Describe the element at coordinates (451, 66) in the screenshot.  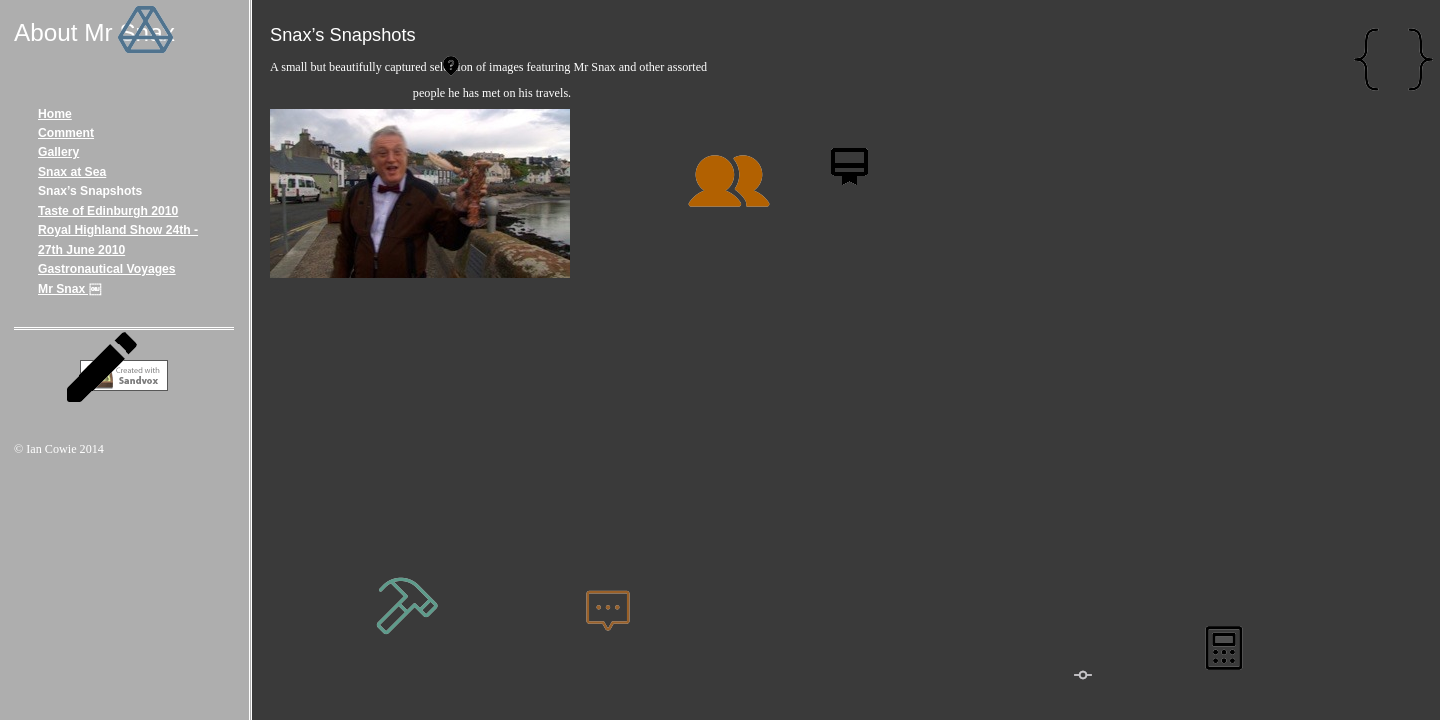
I see `unknown or unverified location` at that location.